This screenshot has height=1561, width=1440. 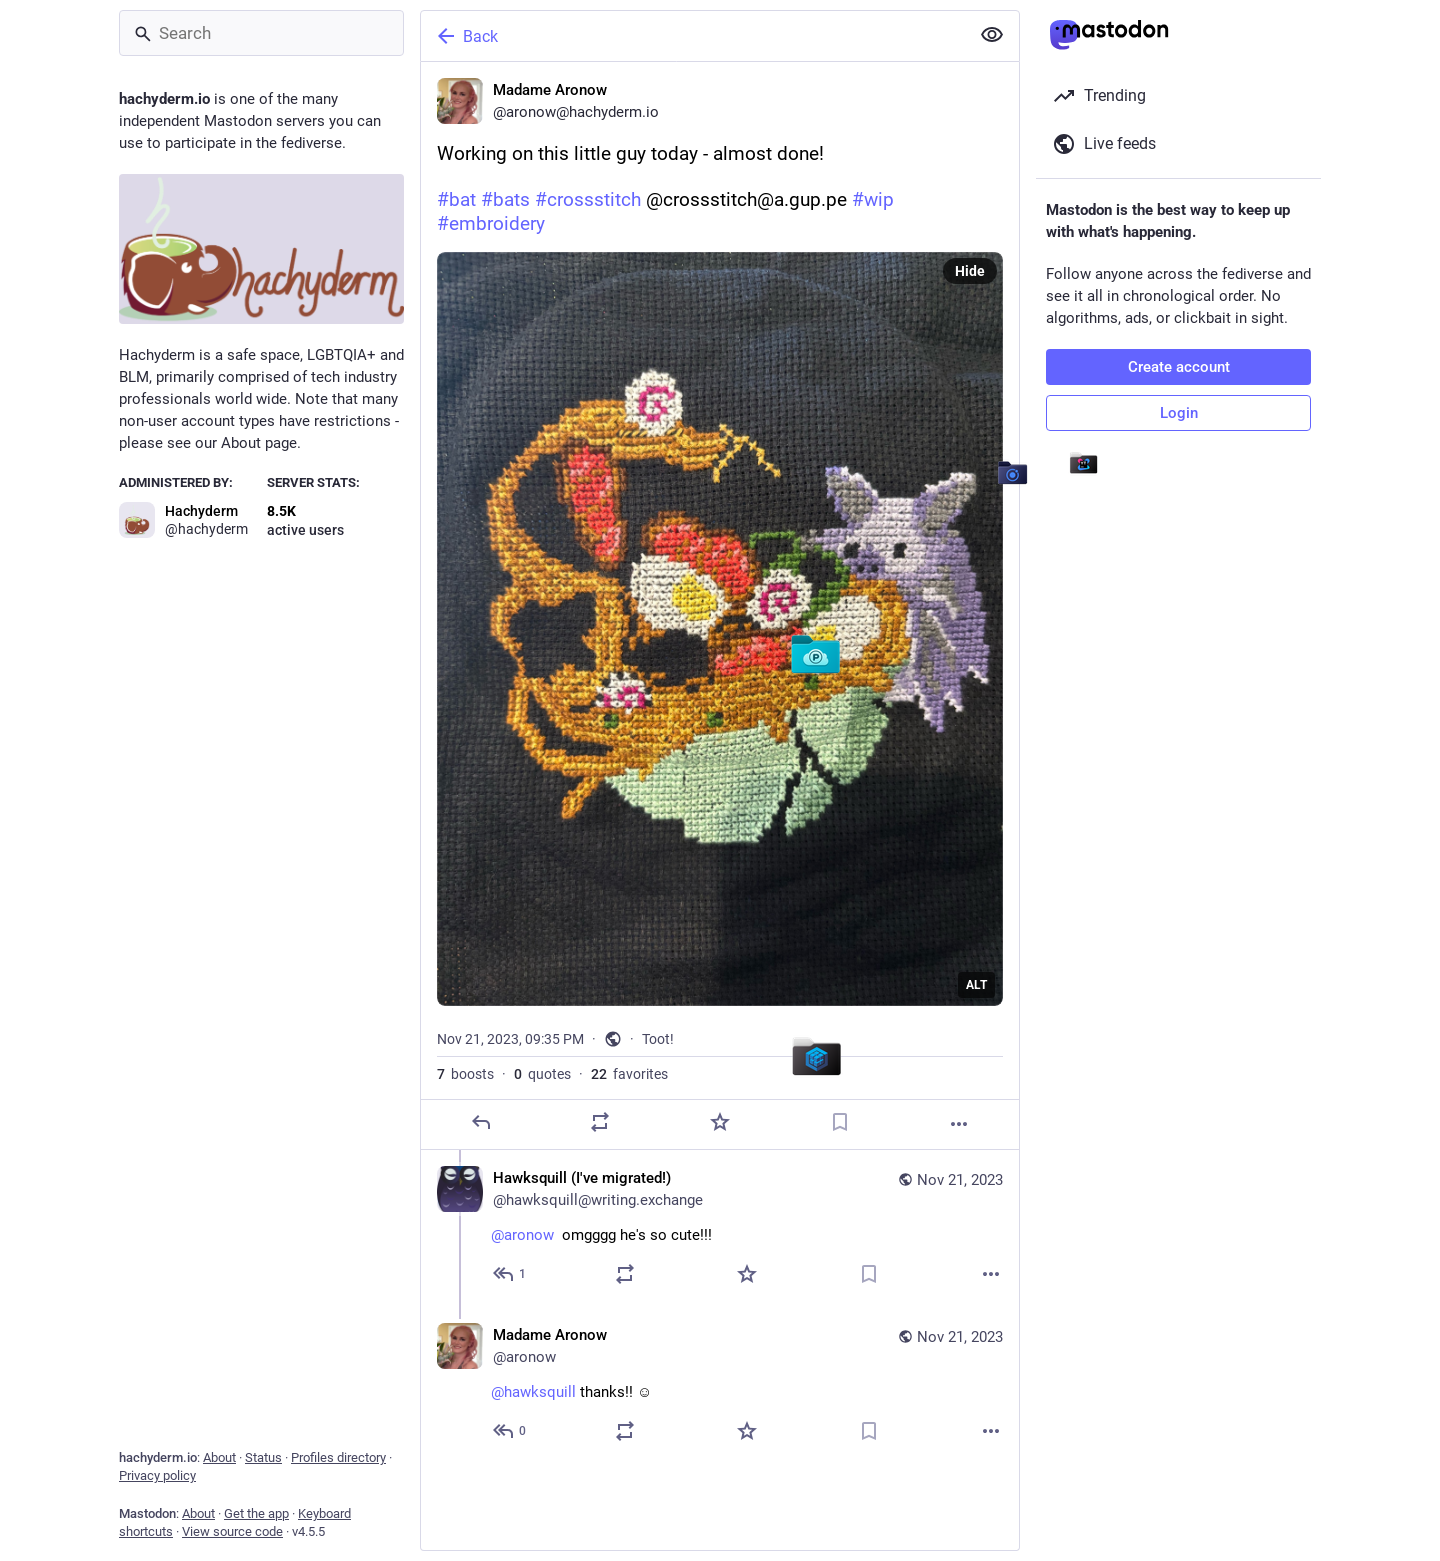 What do you see at coordinates (1012, 473) in the screenshot?
I see `open ionic framework project folder` at bounding box center [1012, 473].